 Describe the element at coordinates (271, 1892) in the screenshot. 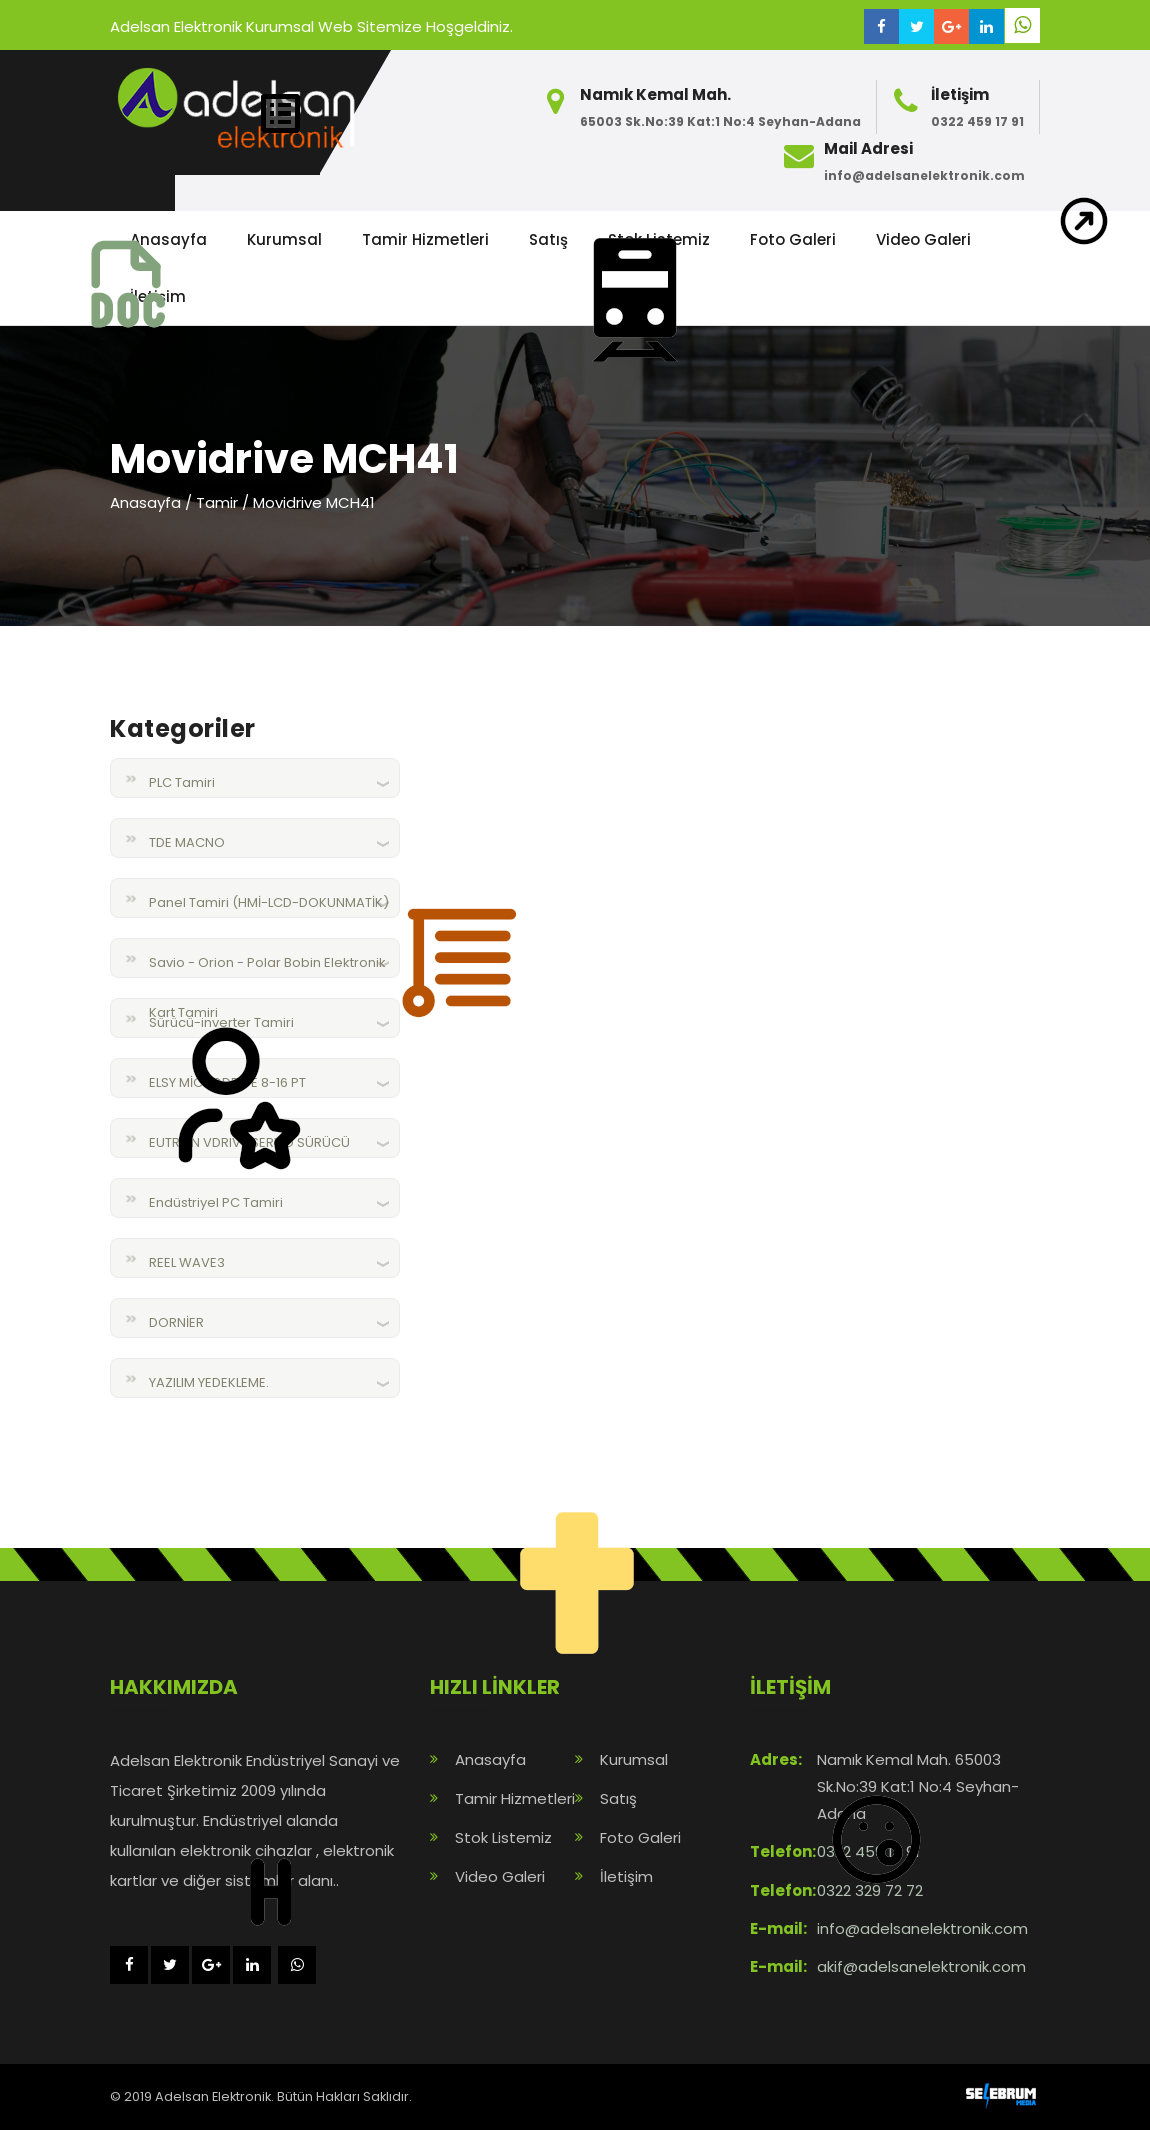

I see `indicates H or HSPA mobile network connection` at that location.